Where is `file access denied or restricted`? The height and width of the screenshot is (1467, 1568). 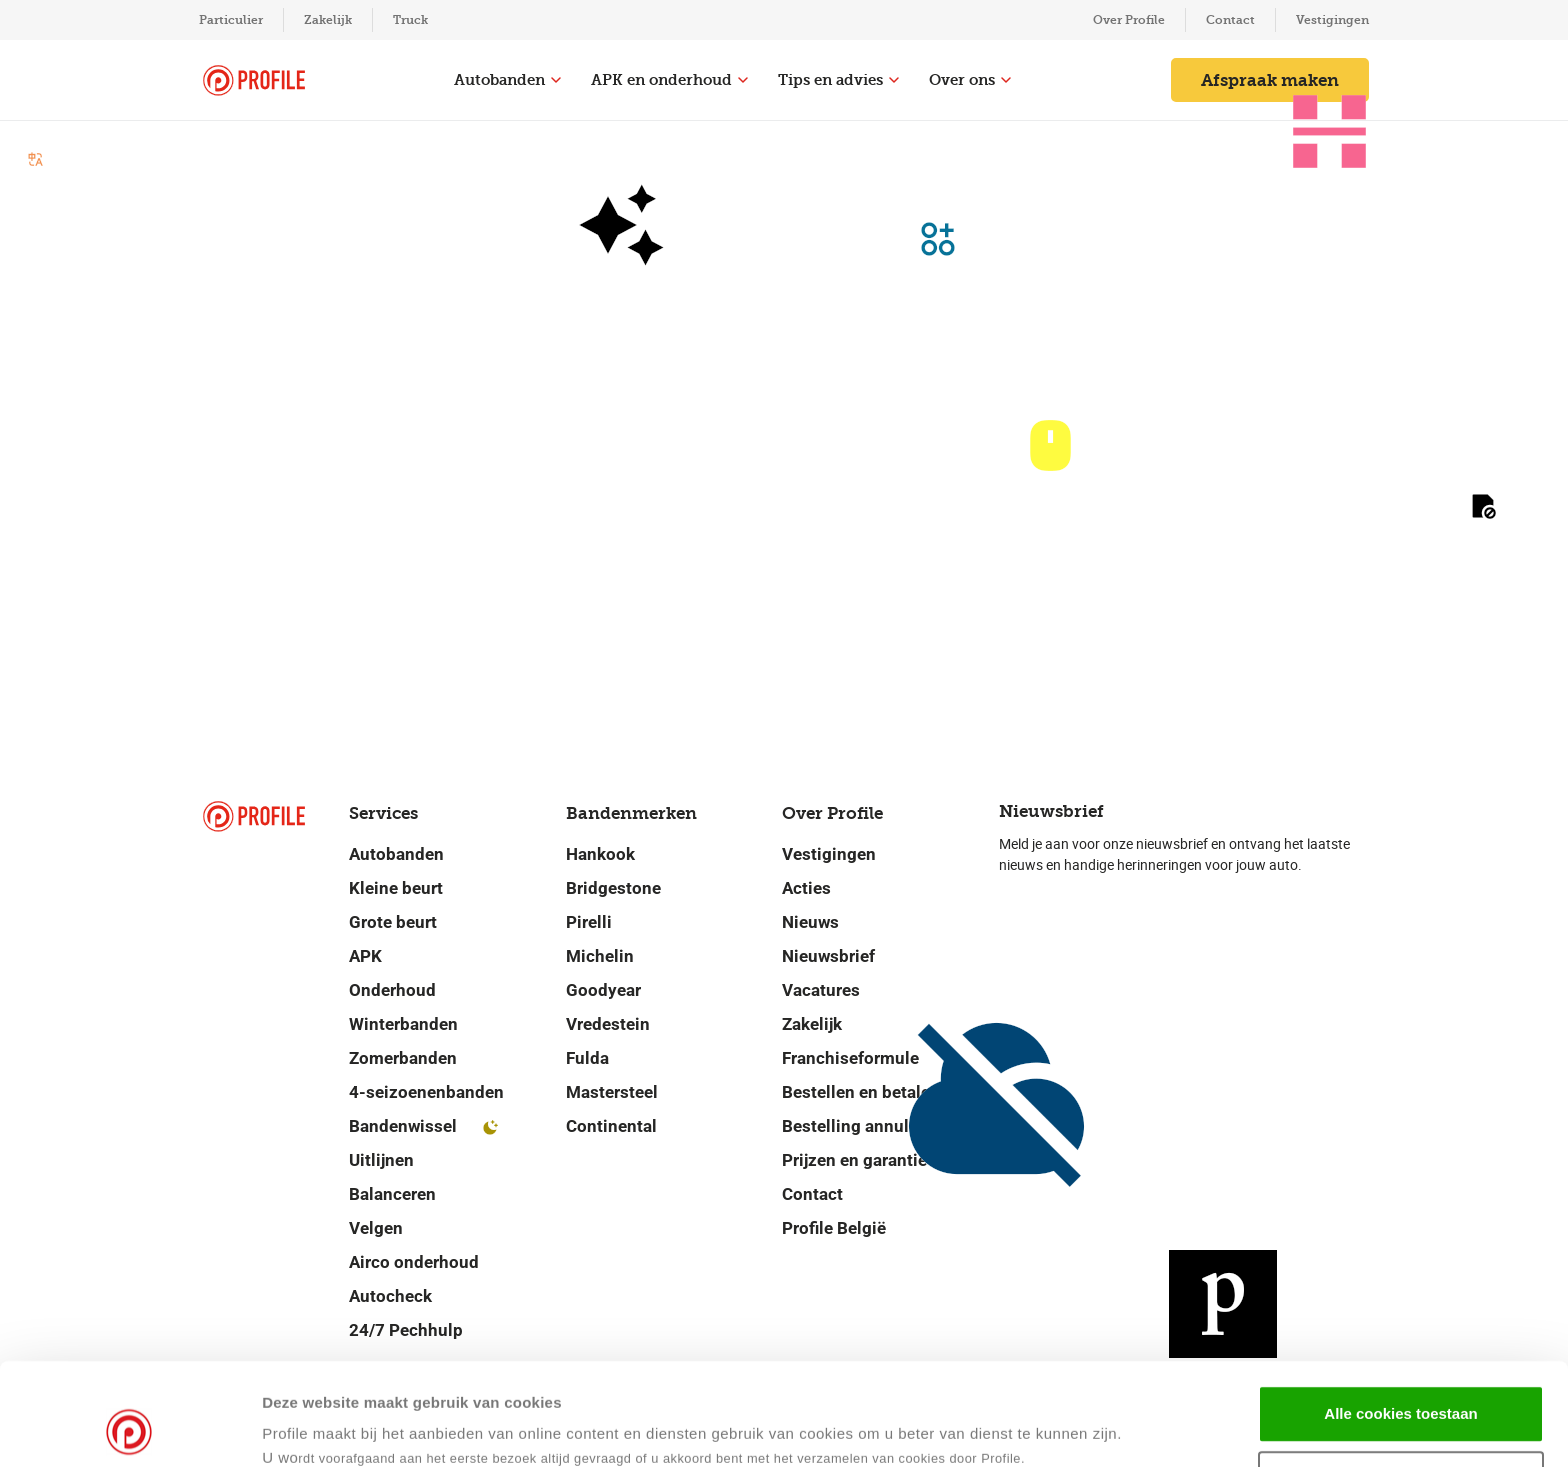 file access denied or restricted is located at coordinates (1483, 506).